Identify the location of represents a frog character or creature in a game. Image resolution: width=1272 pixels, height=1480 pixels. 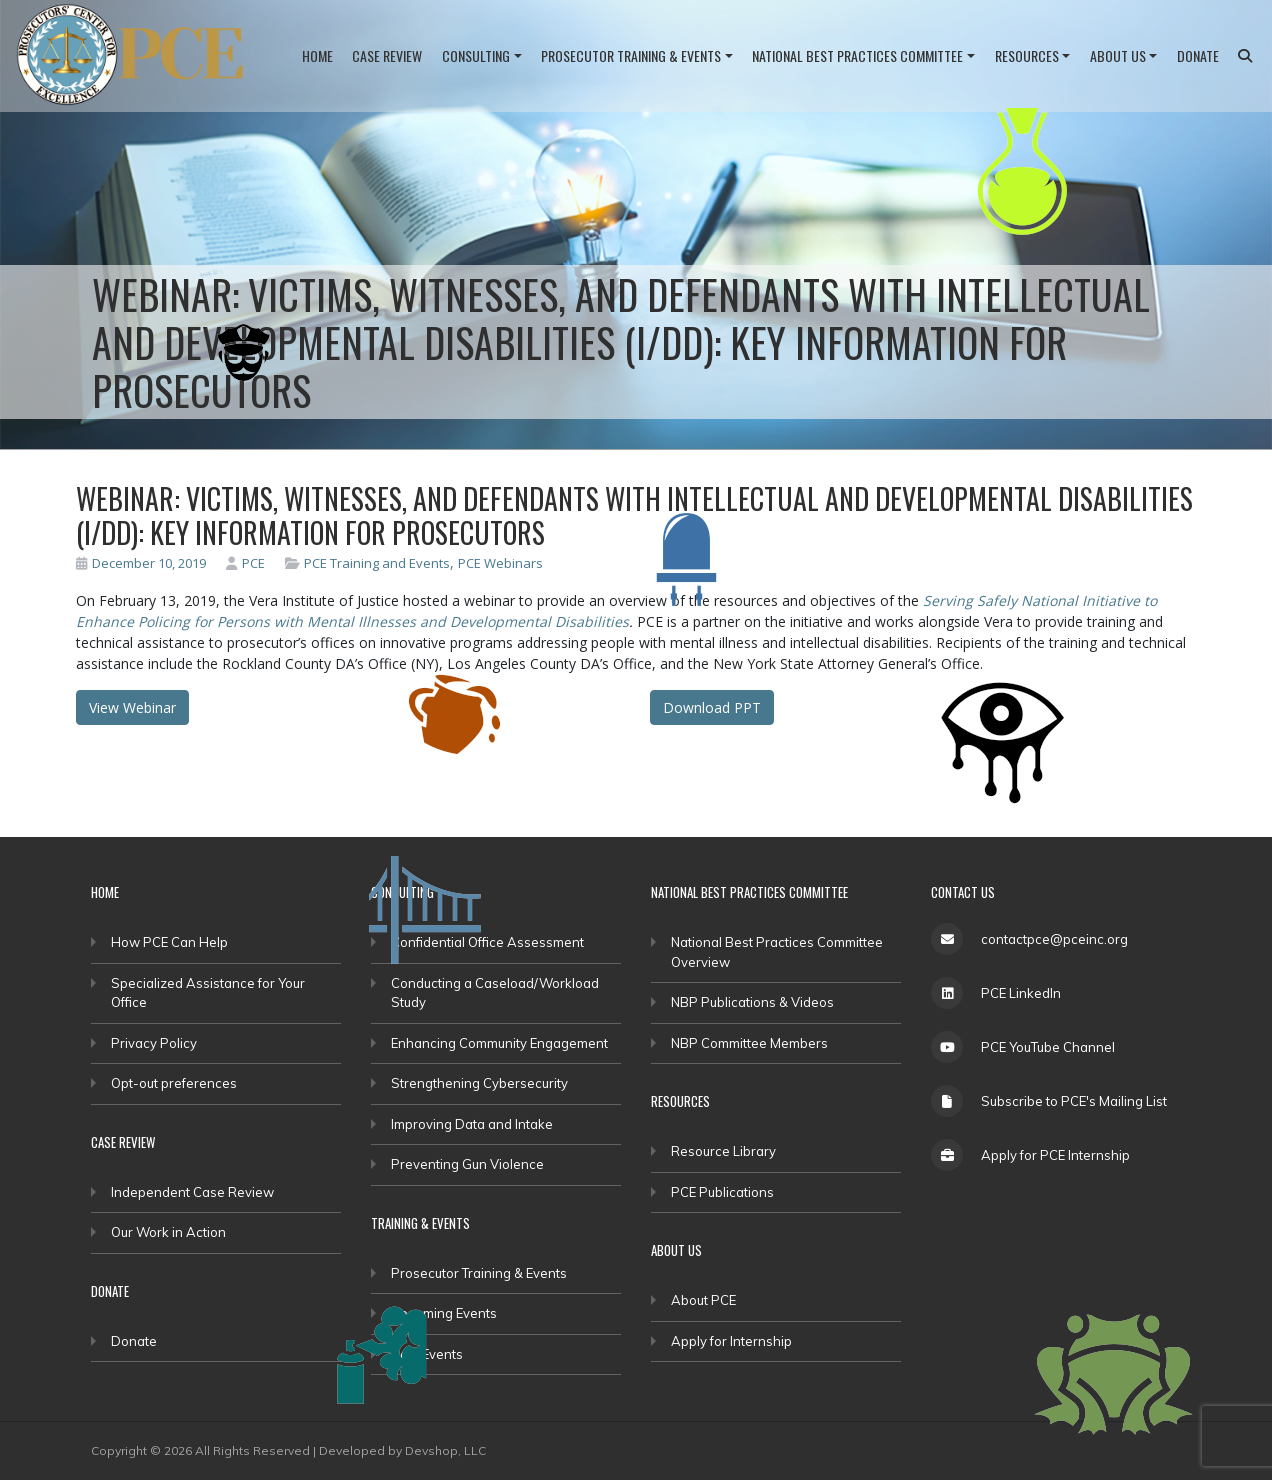
(1113, 1370).